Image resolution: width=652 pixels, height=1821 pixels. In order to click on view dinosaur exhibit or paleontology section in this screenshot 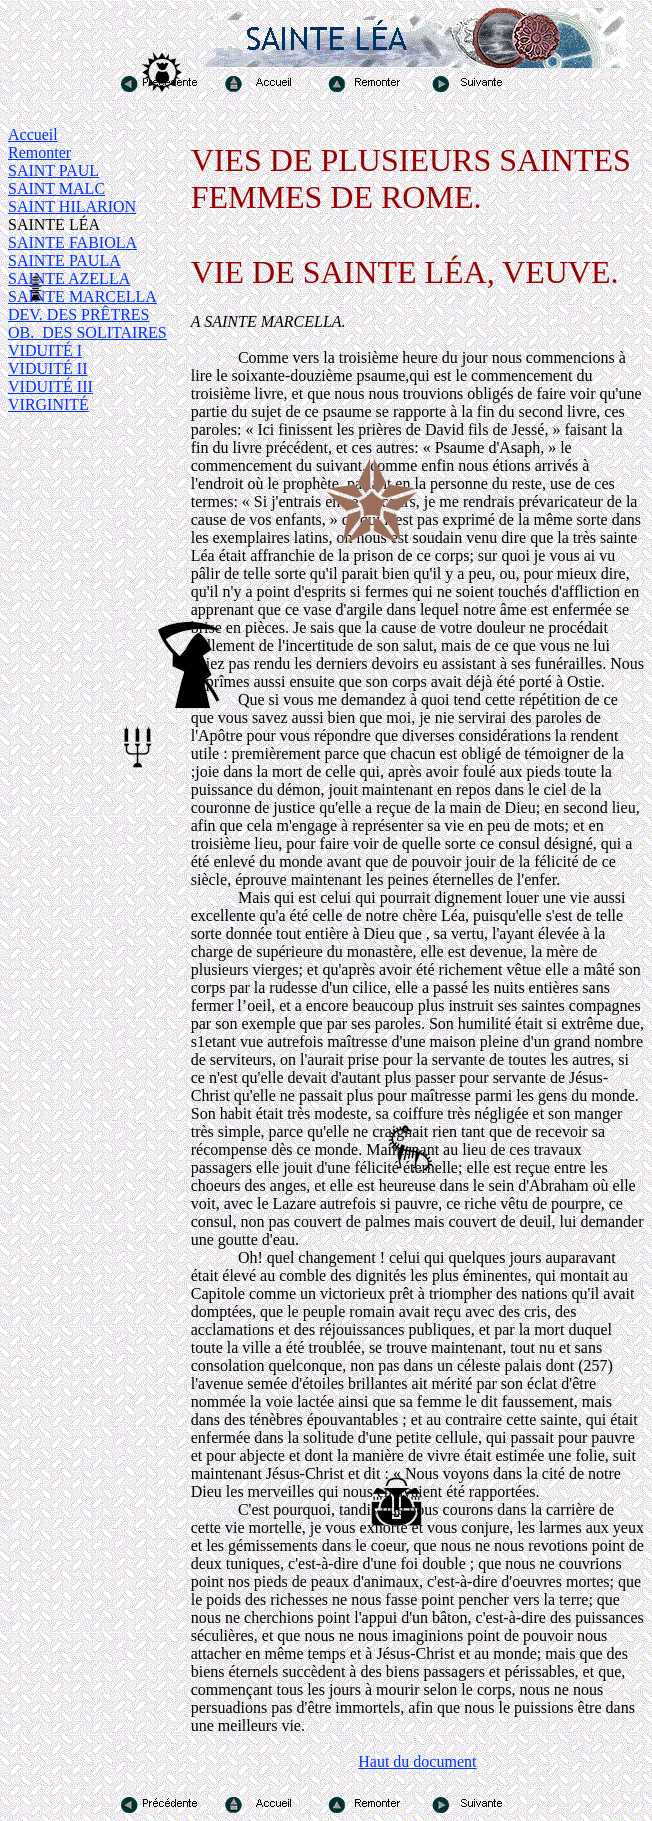, I will do `click(410, 1149)`.